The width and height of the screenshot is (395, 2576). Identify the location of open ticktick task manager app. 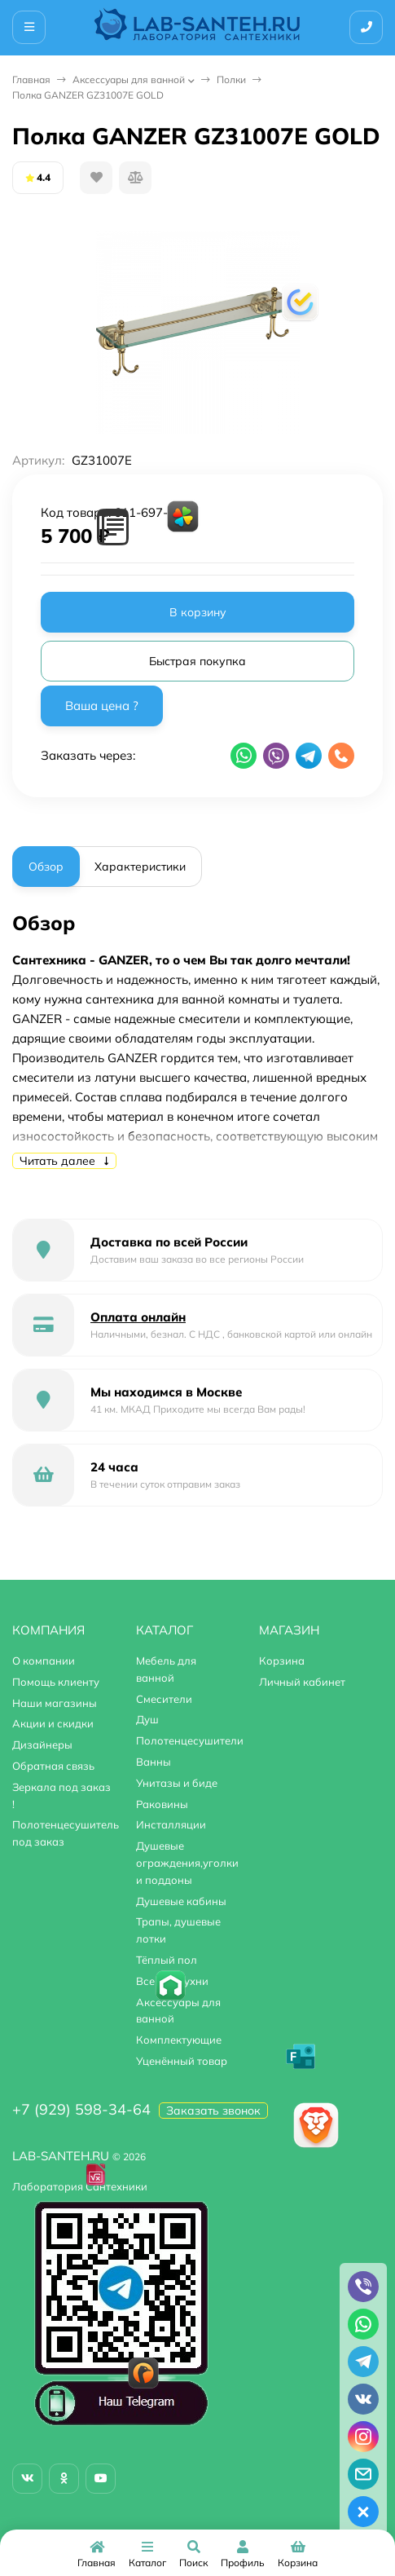
(300, 302).